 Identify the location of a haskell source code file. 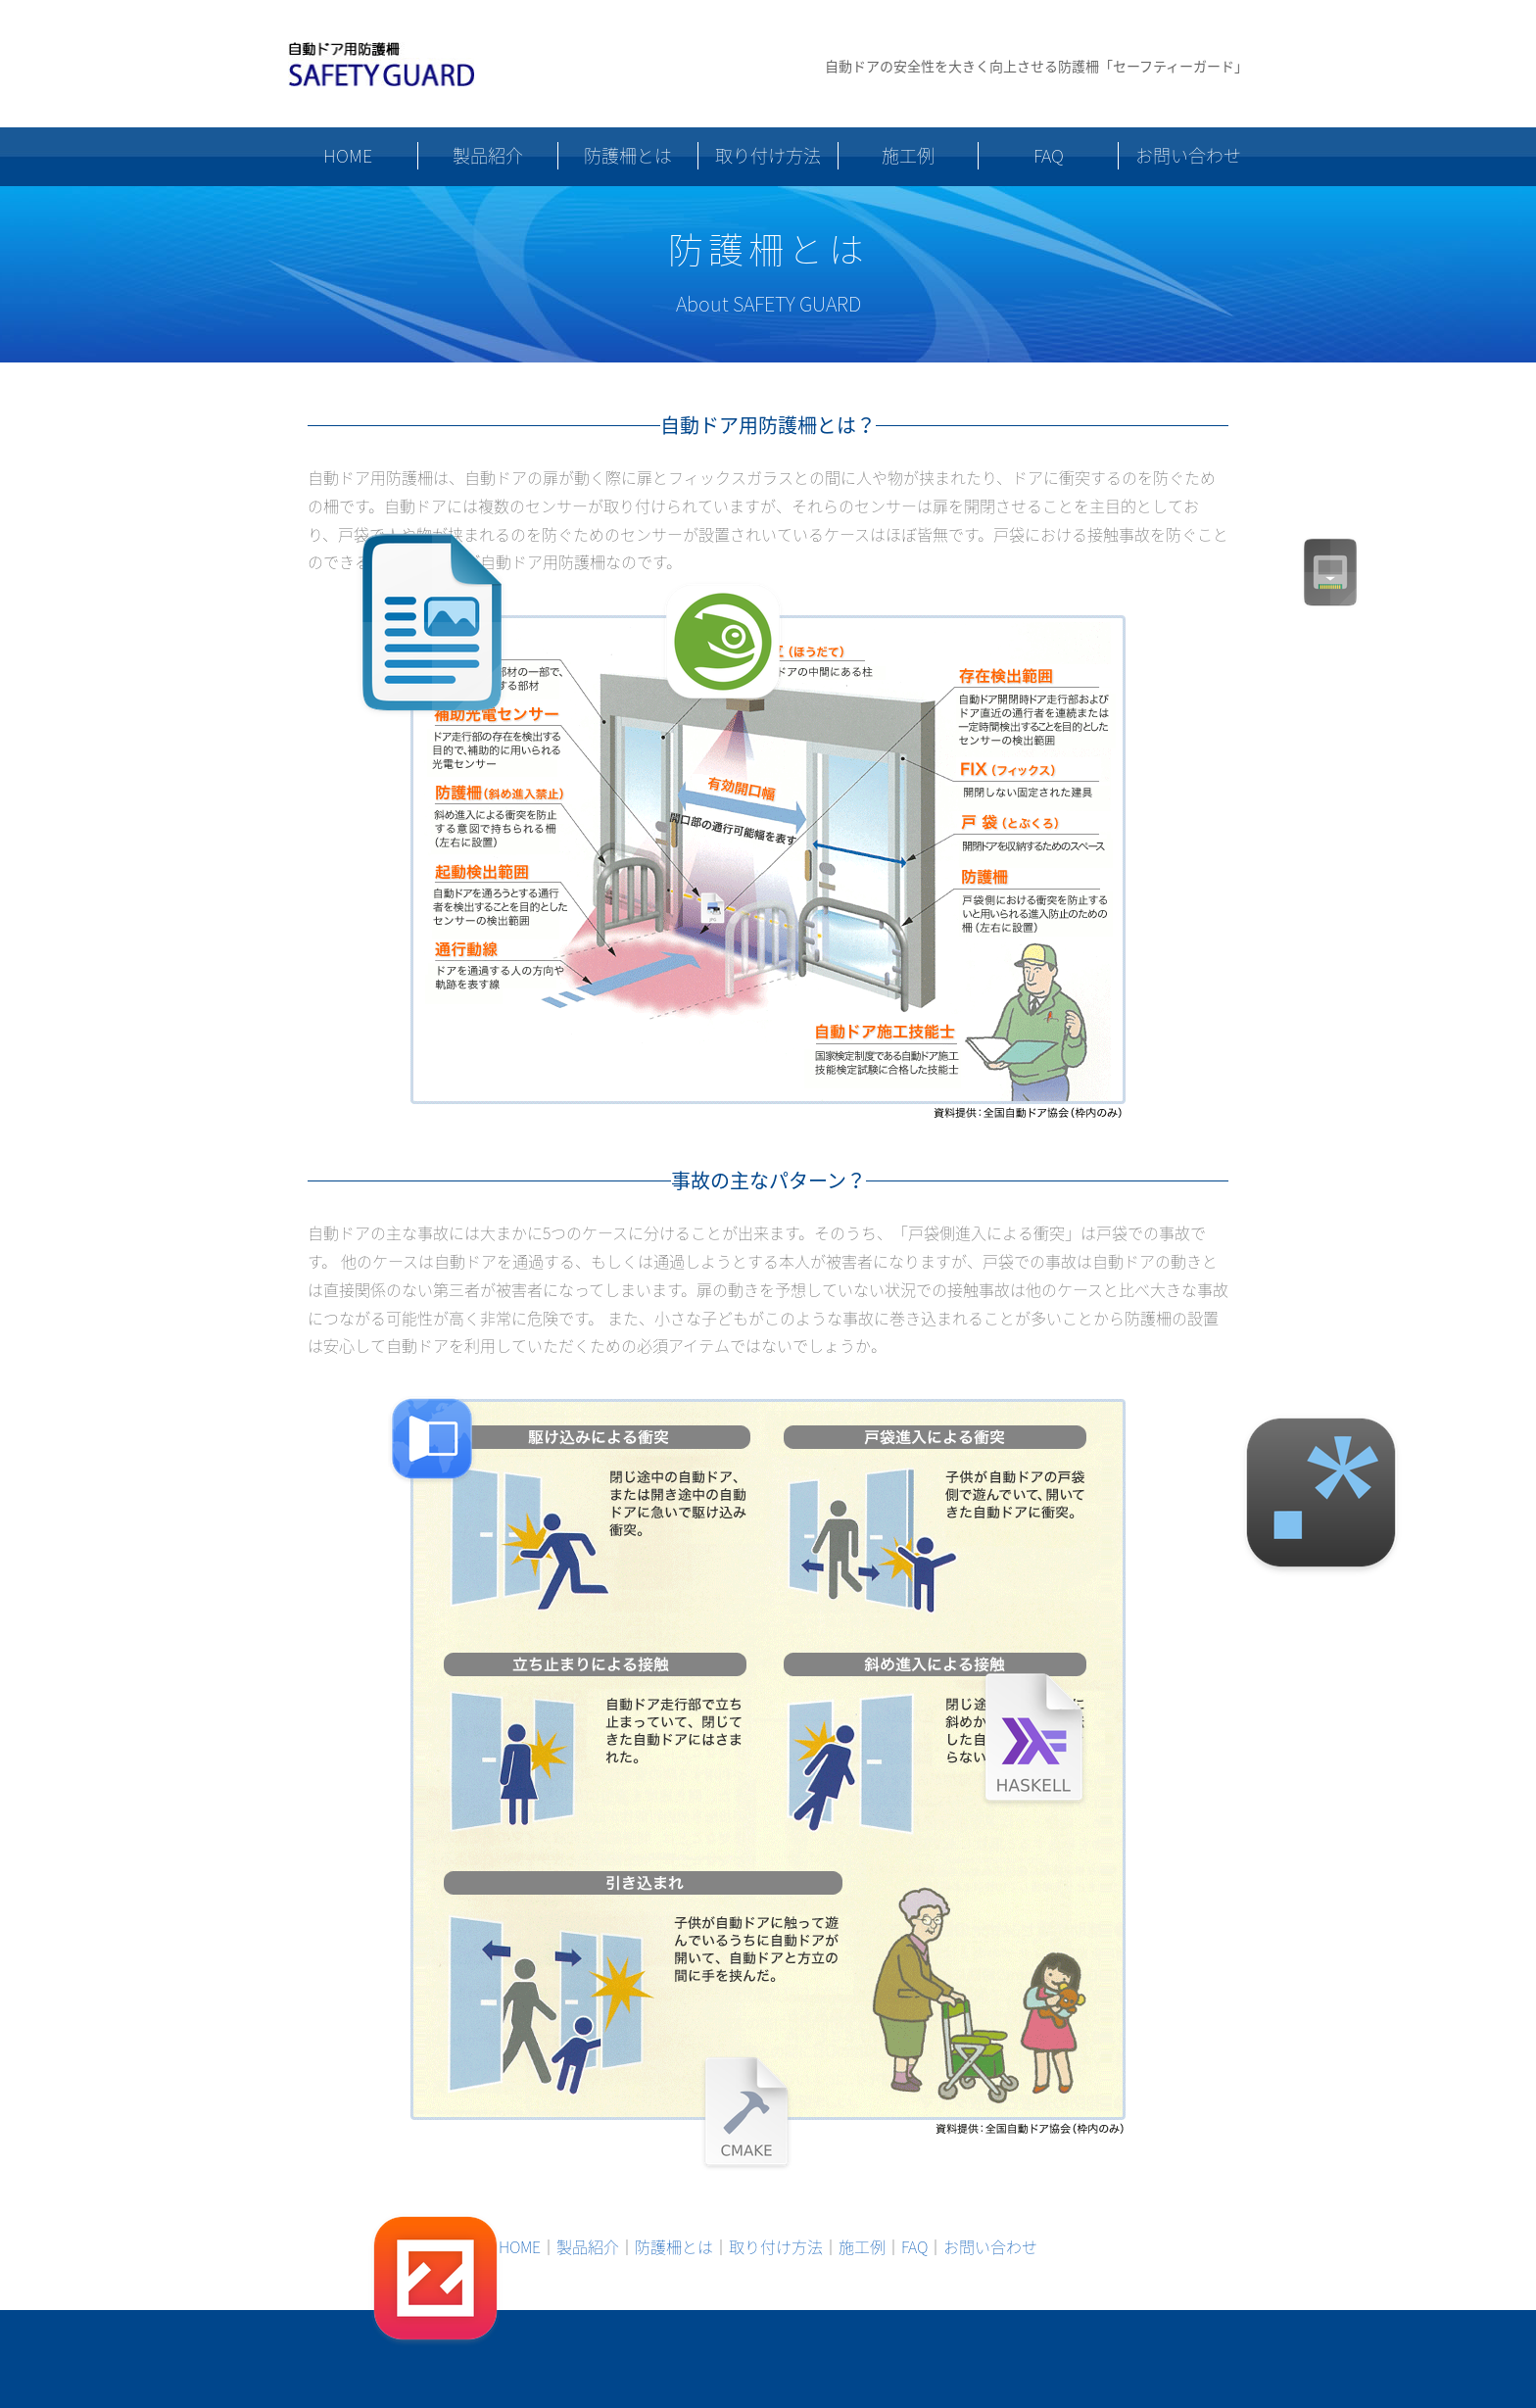
(1033, 1739).